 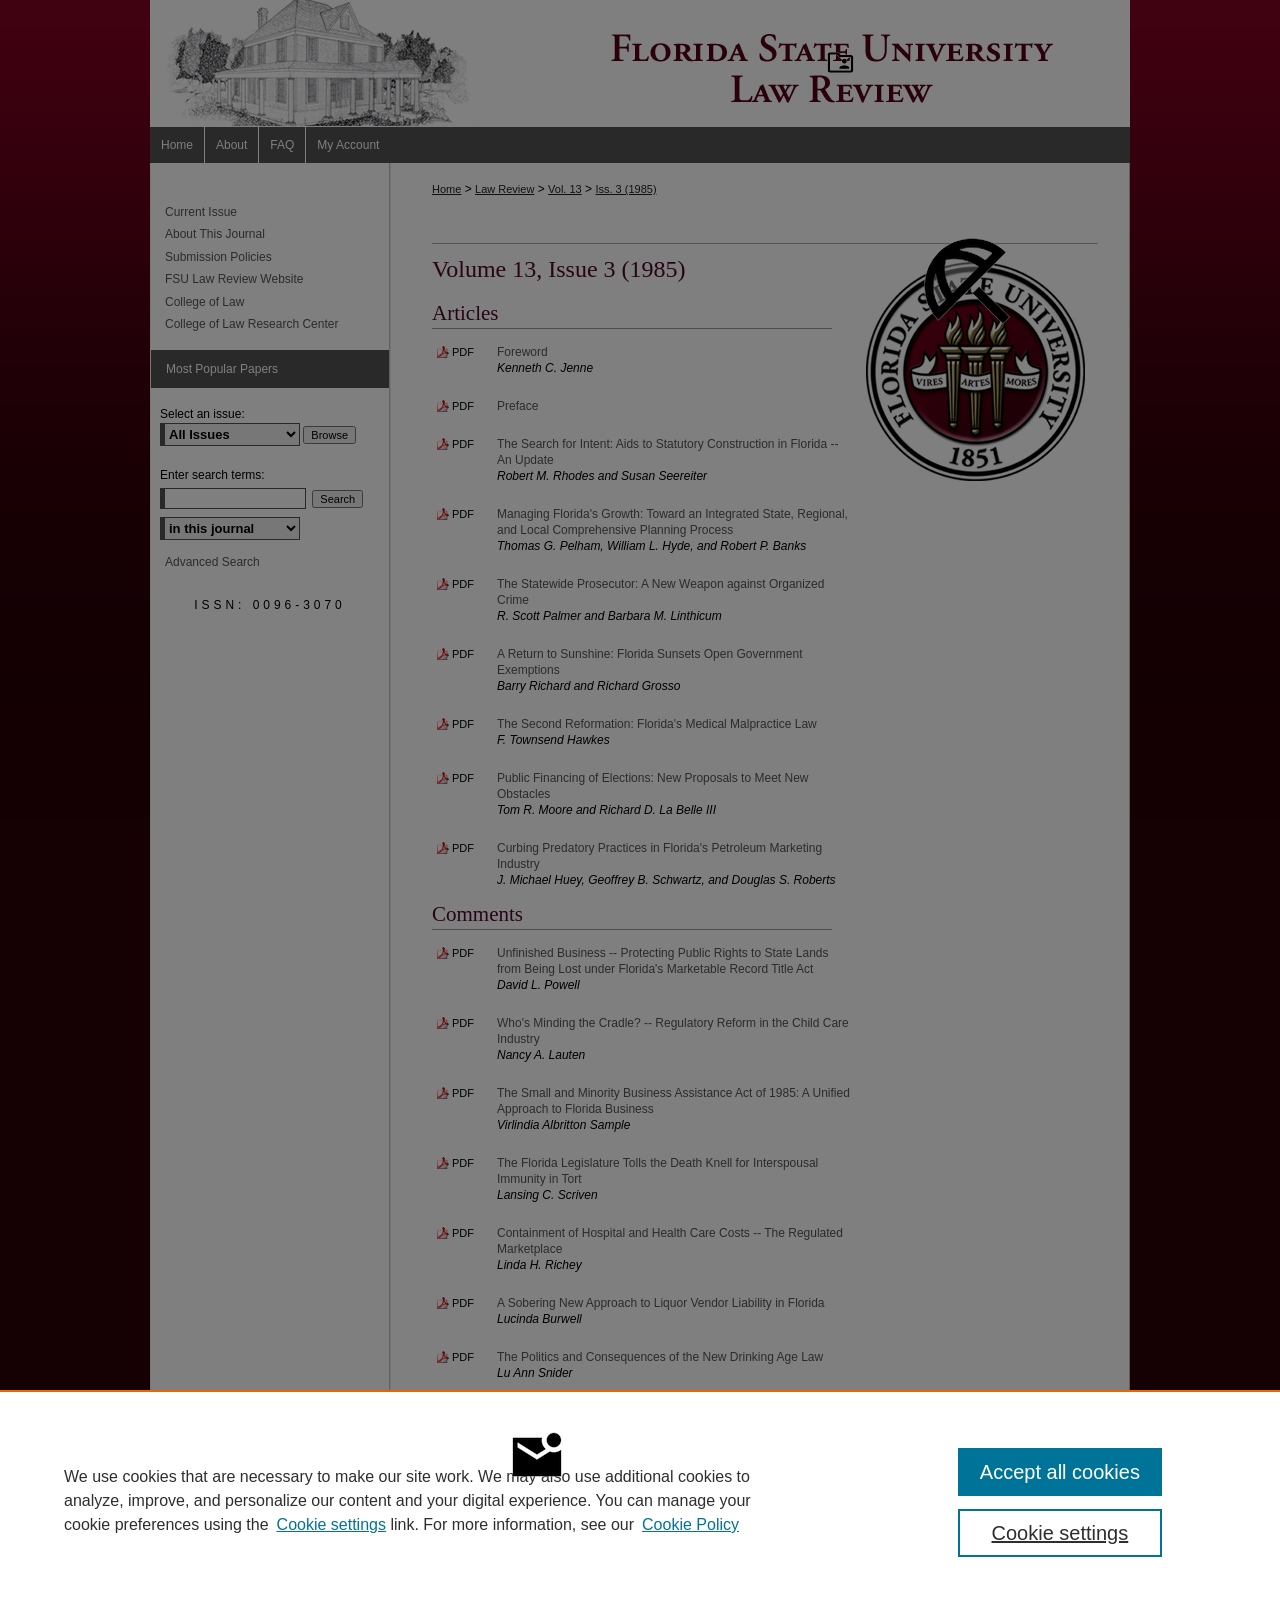 What do you see at coordinates (537, 1457) in the screenshot?
I see `indicates an unread email message` at bounding box center [537, 1457].